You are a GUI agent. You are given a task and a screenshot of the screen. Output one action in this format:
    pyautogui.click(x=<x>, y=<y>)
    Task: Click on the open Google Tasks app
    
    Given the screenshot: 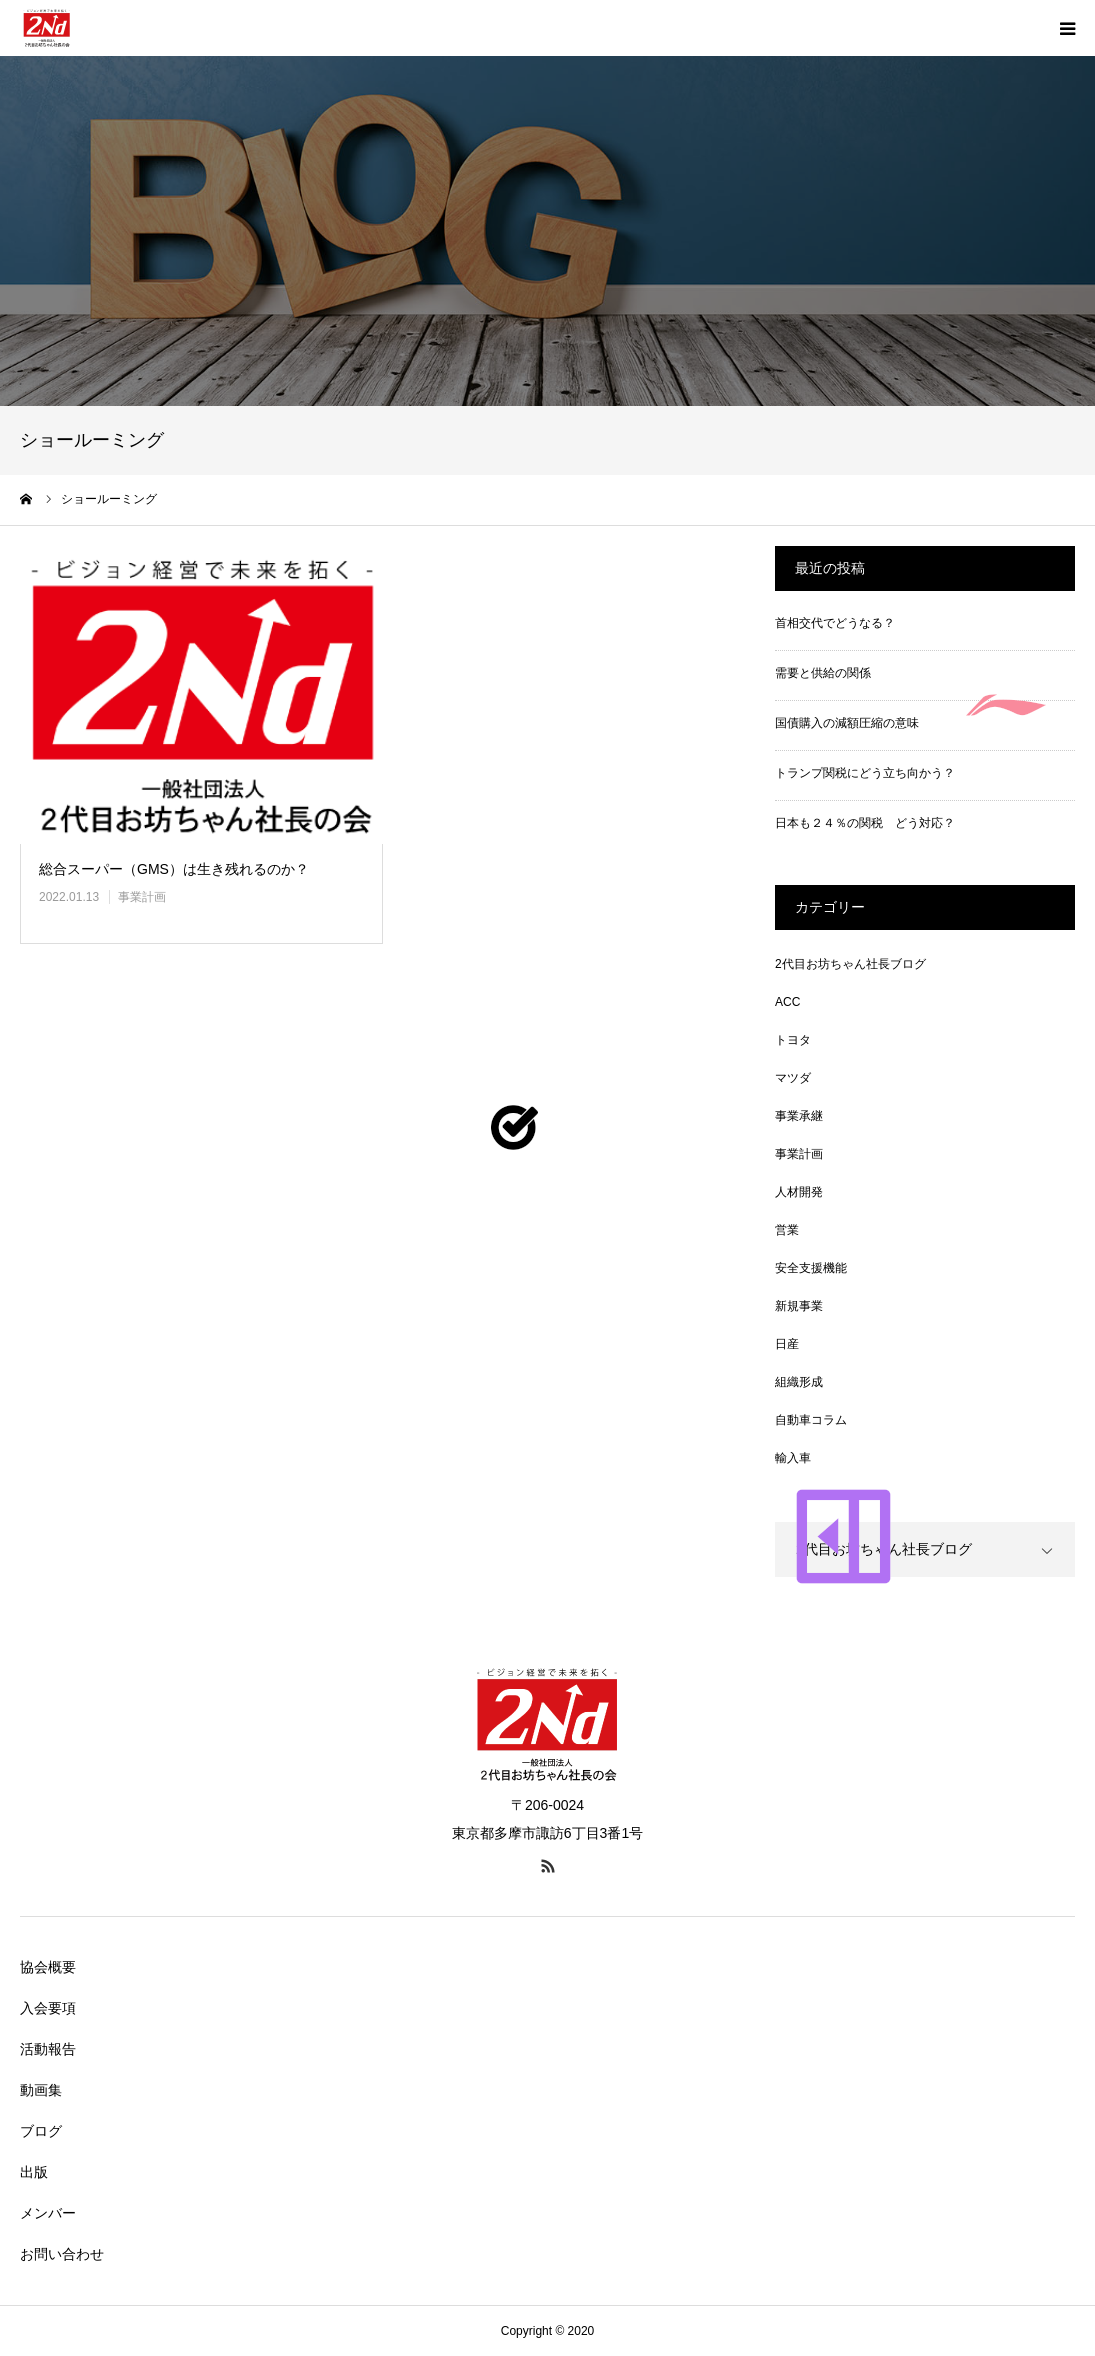 What is the action you would take?
    pyautogui.click(x=514, y=1127)
    